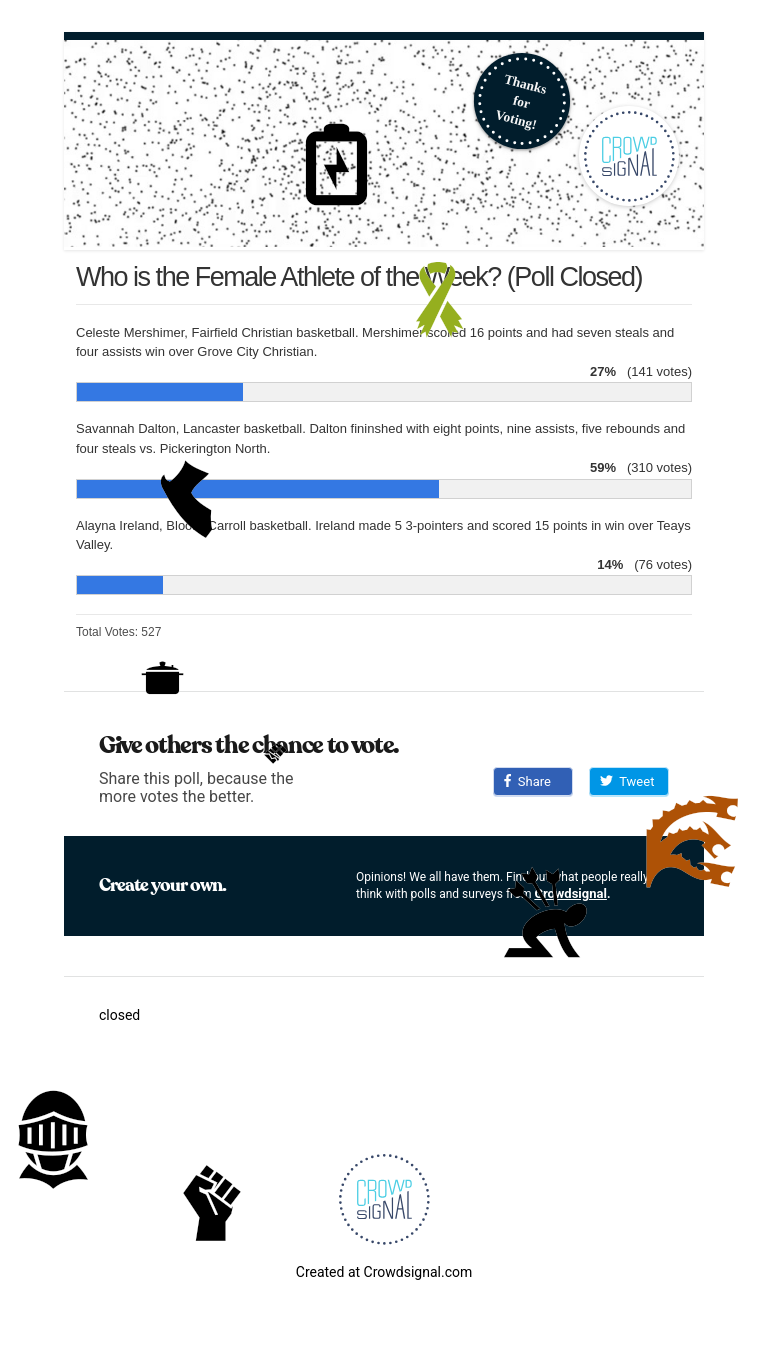 The height and width of the screenshot is (1349, 768). I want to click on select knight or warrior character class, so click(53, 1139).